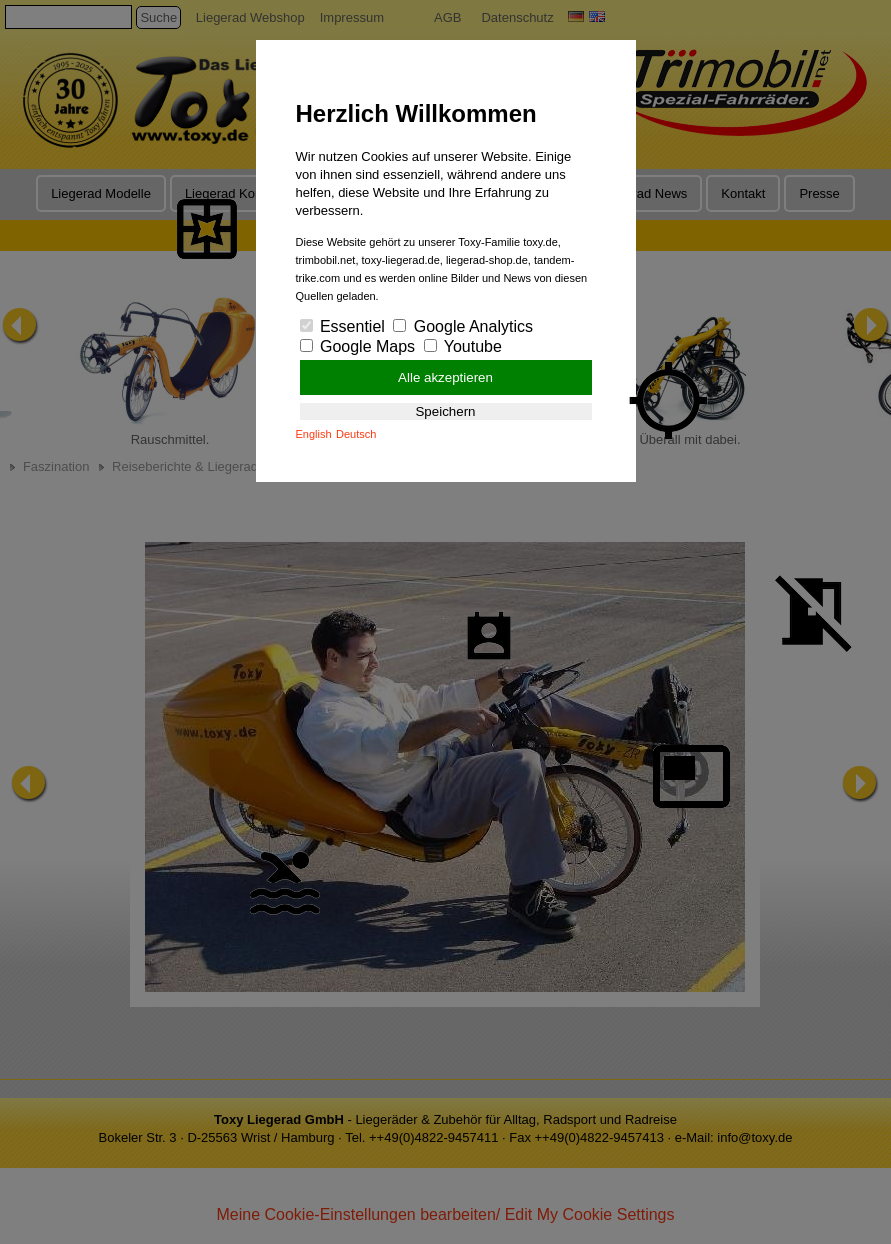  Describe the element at coordinates (668, 400) in the screenshot. I see `searching for current location` at that location.